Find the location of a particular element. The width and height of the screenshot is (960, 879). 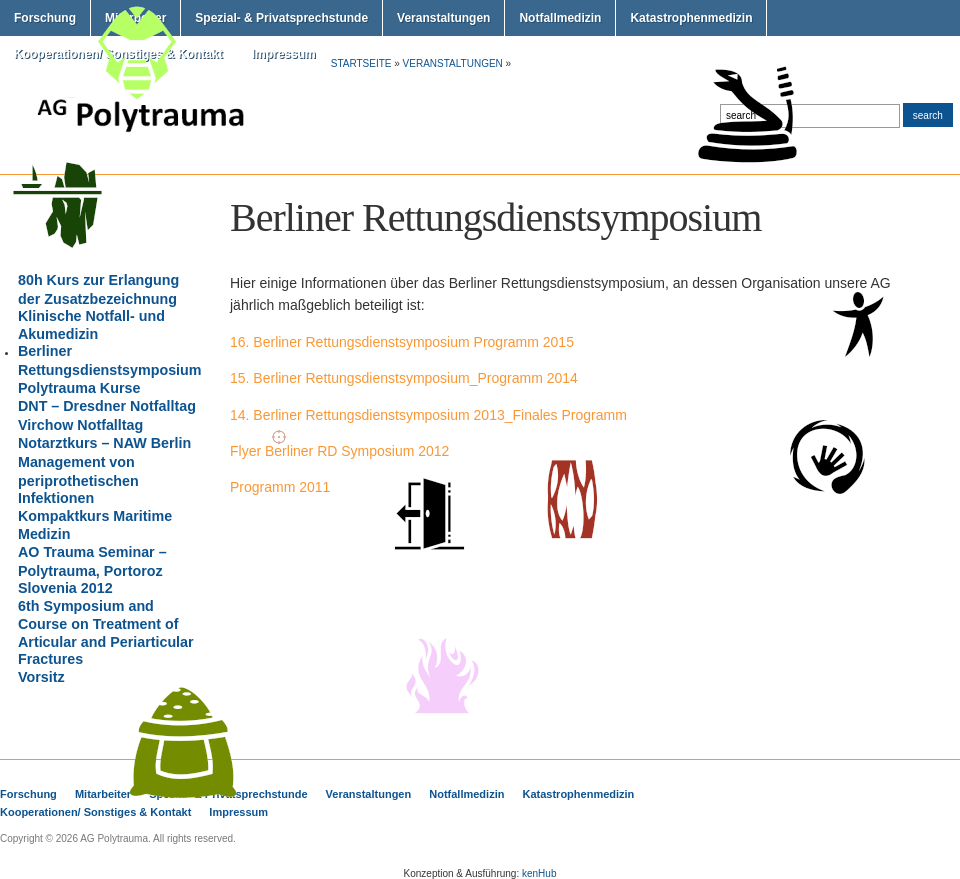

select mucous pillar creature or obstacle in game is located at coordinates (572, 499).